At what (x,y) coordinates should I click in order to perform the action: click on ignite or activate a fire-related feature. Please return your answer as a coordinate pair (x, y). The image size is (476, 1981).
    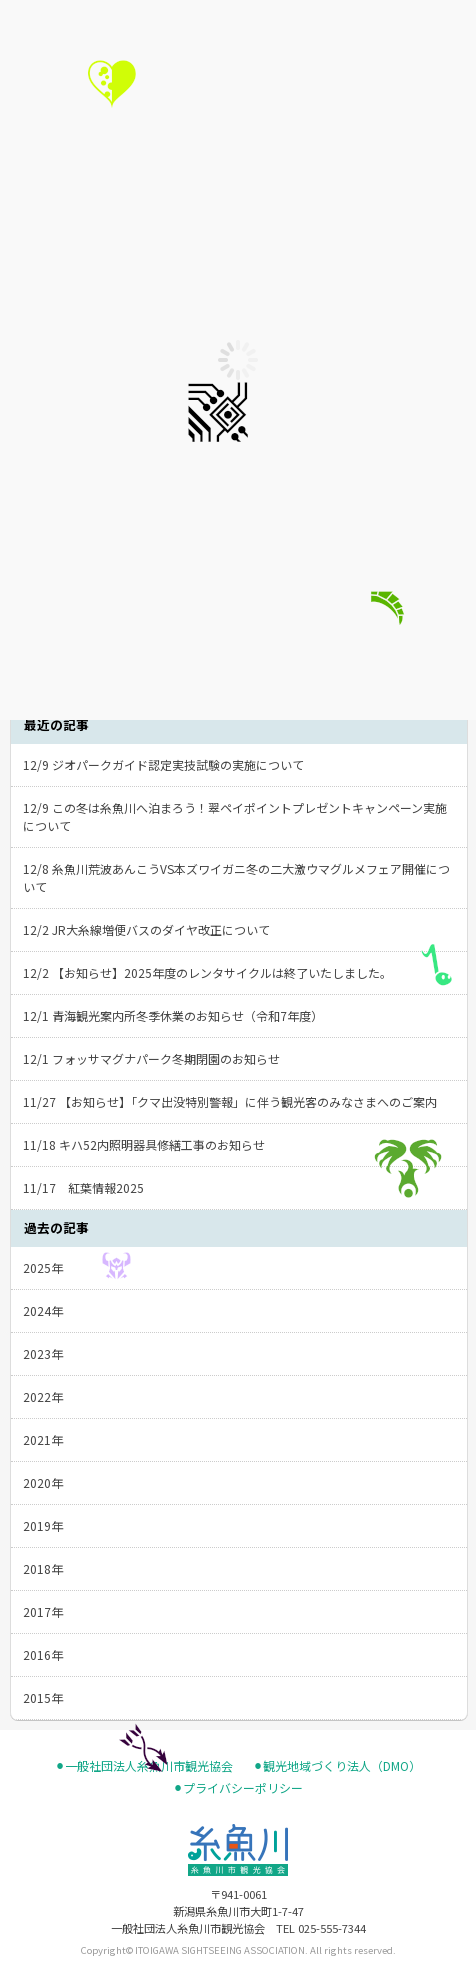
    Looking at the image, I should click on (407, 1164).